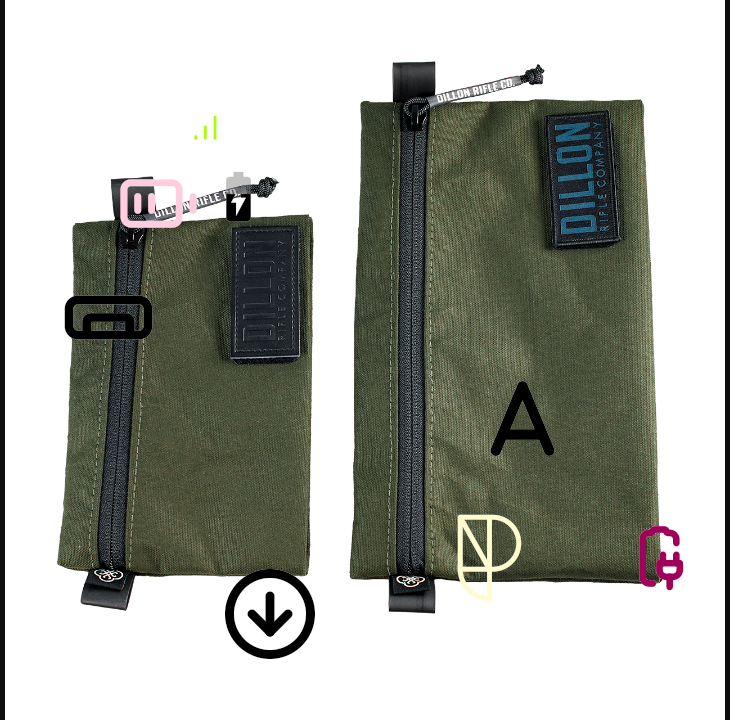 The width and height of the screenshot is (730, 720). Describe the element at coordinates (659, 556) in the screenshot. I see `indicates battery is currently charging` at that location.